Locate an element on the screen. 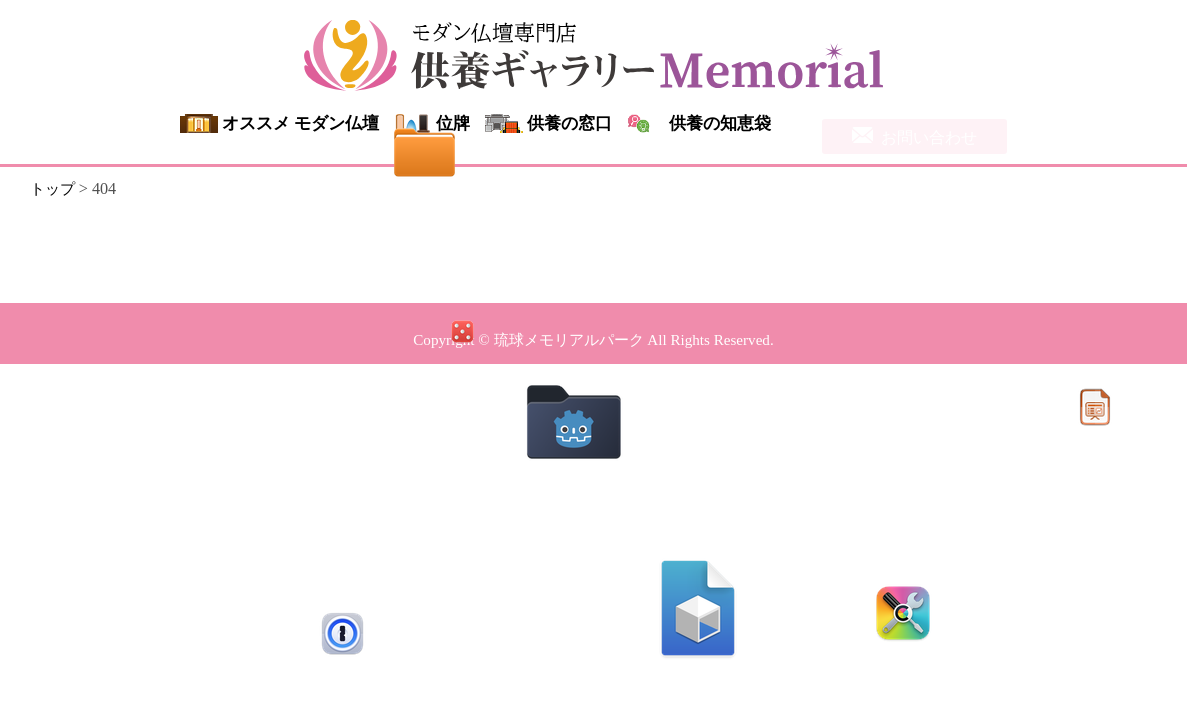 Image resolution: width=1187 pixels, height=720 pixels. libreoffice impress presentation file is located at coordinates (1095, 407).